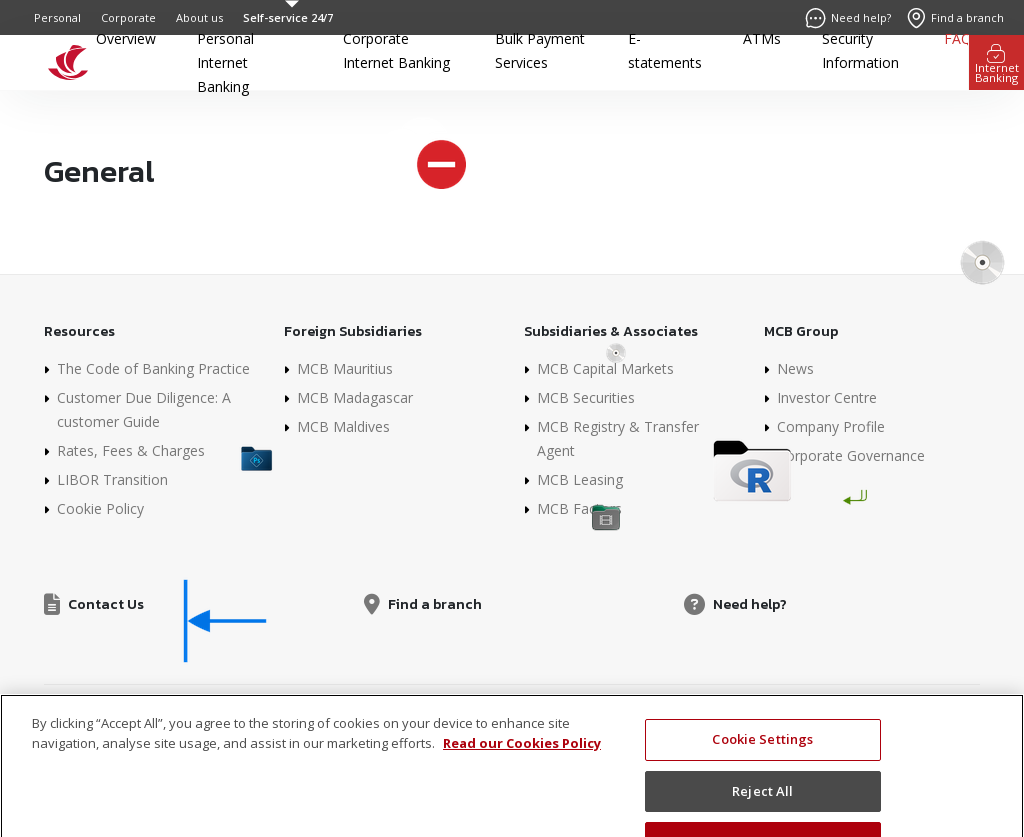 The height and width of the screenshot is (837, 1024). Describe the element at coordinates (854, 495) in the screenshot. I see `reply to all recipients in an email thread` at that location.